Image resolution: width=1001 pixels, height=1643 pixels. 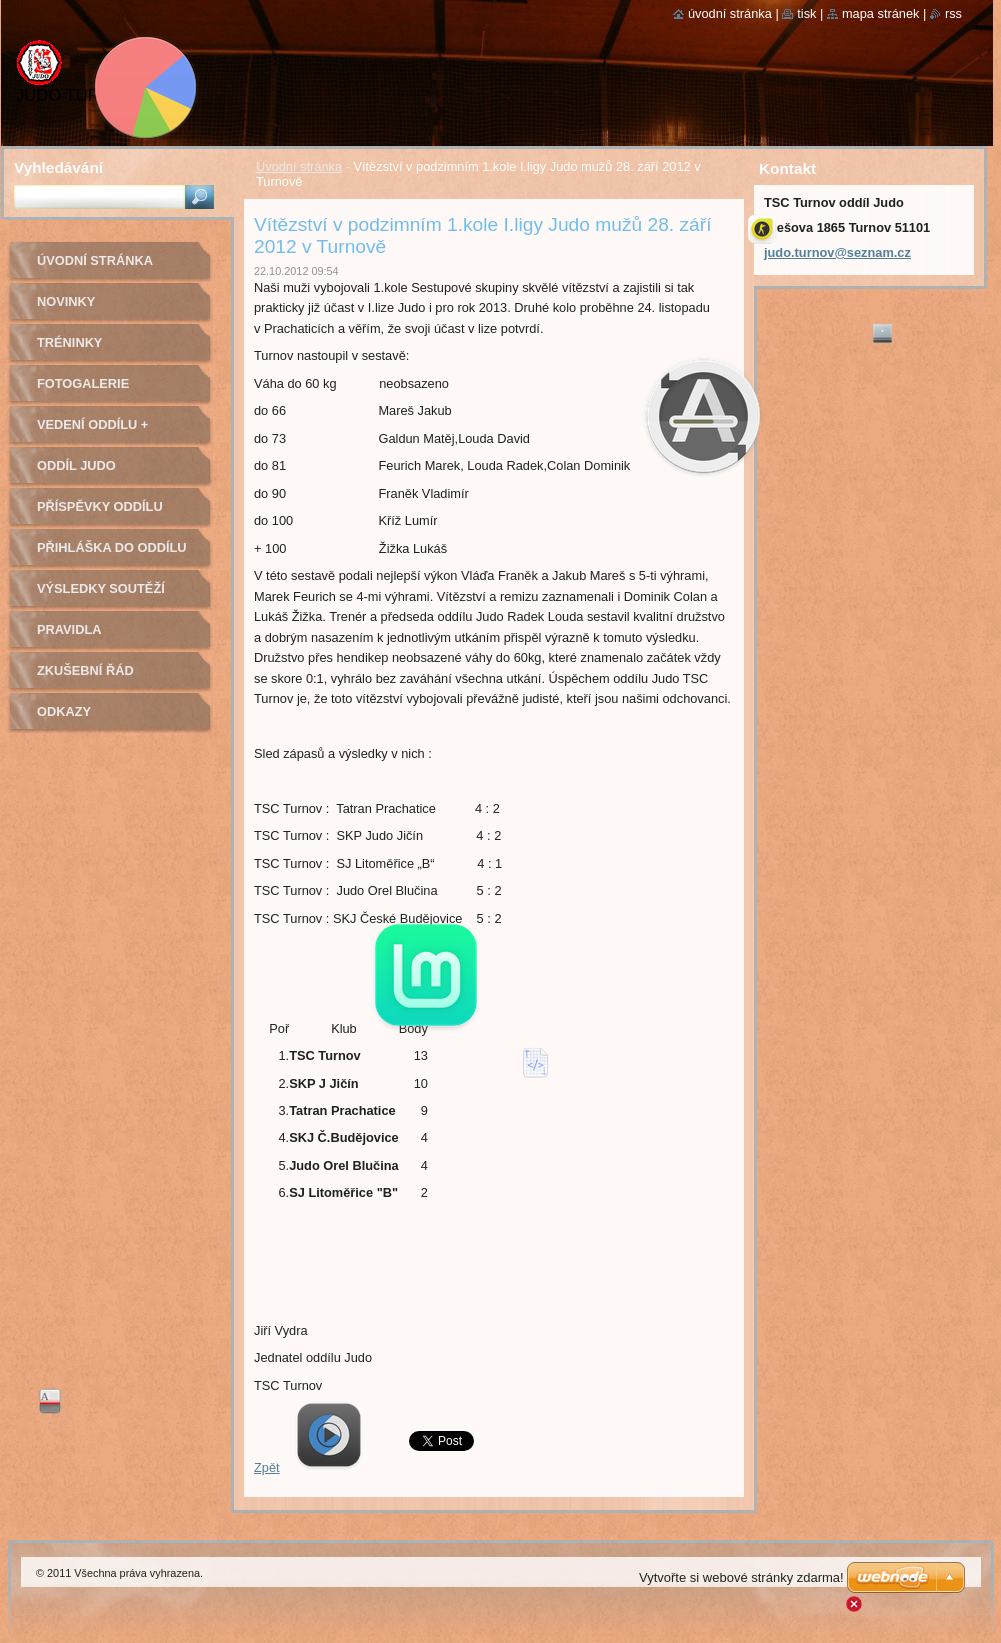 What do you see at coordinates (535, 1062) in the screenshot?
I see `an html template file` at bounding box center [535, 1062].